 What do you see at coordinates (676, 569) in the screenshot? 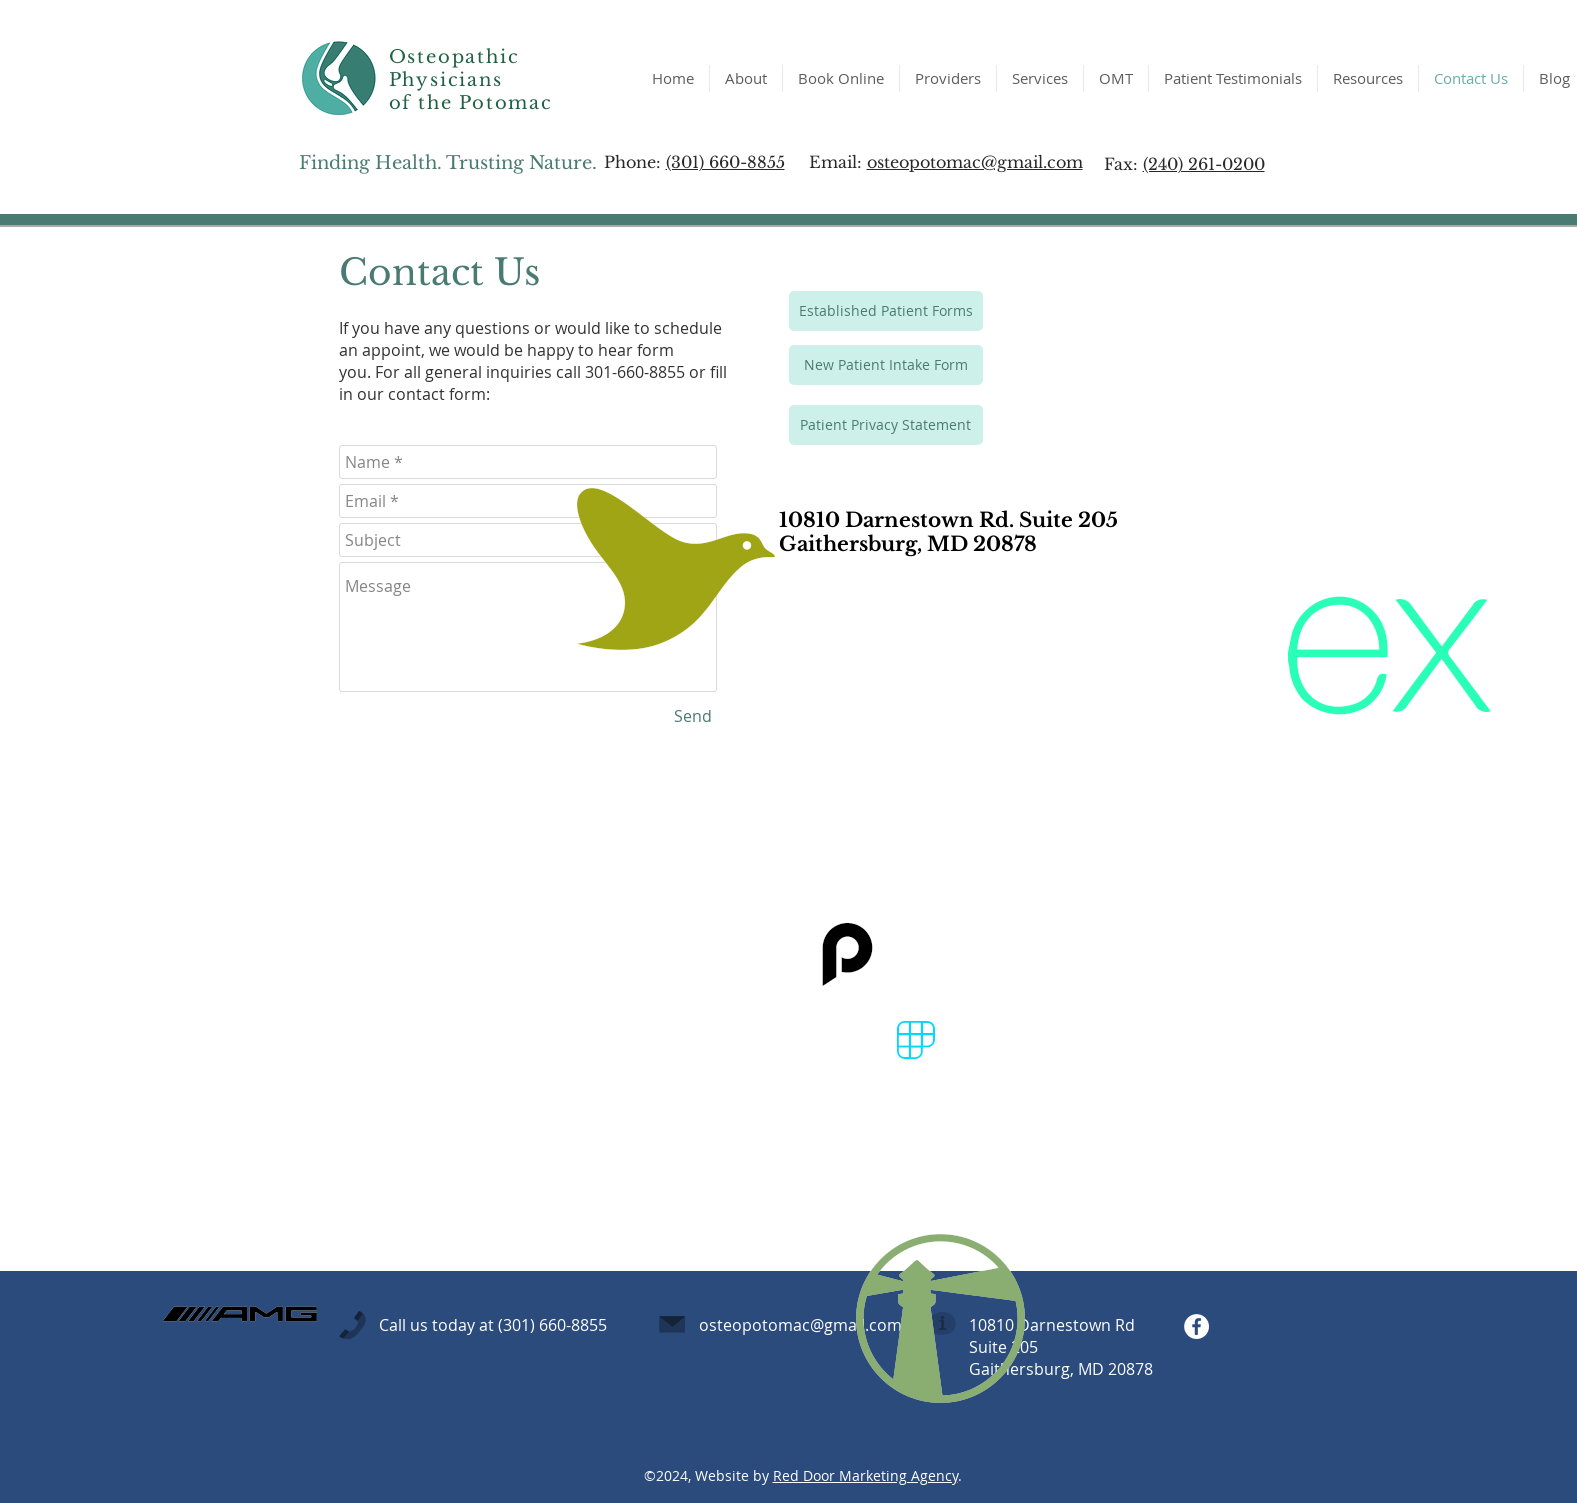
I see `fluentd data collector logo` at bounding box center [676, 569].